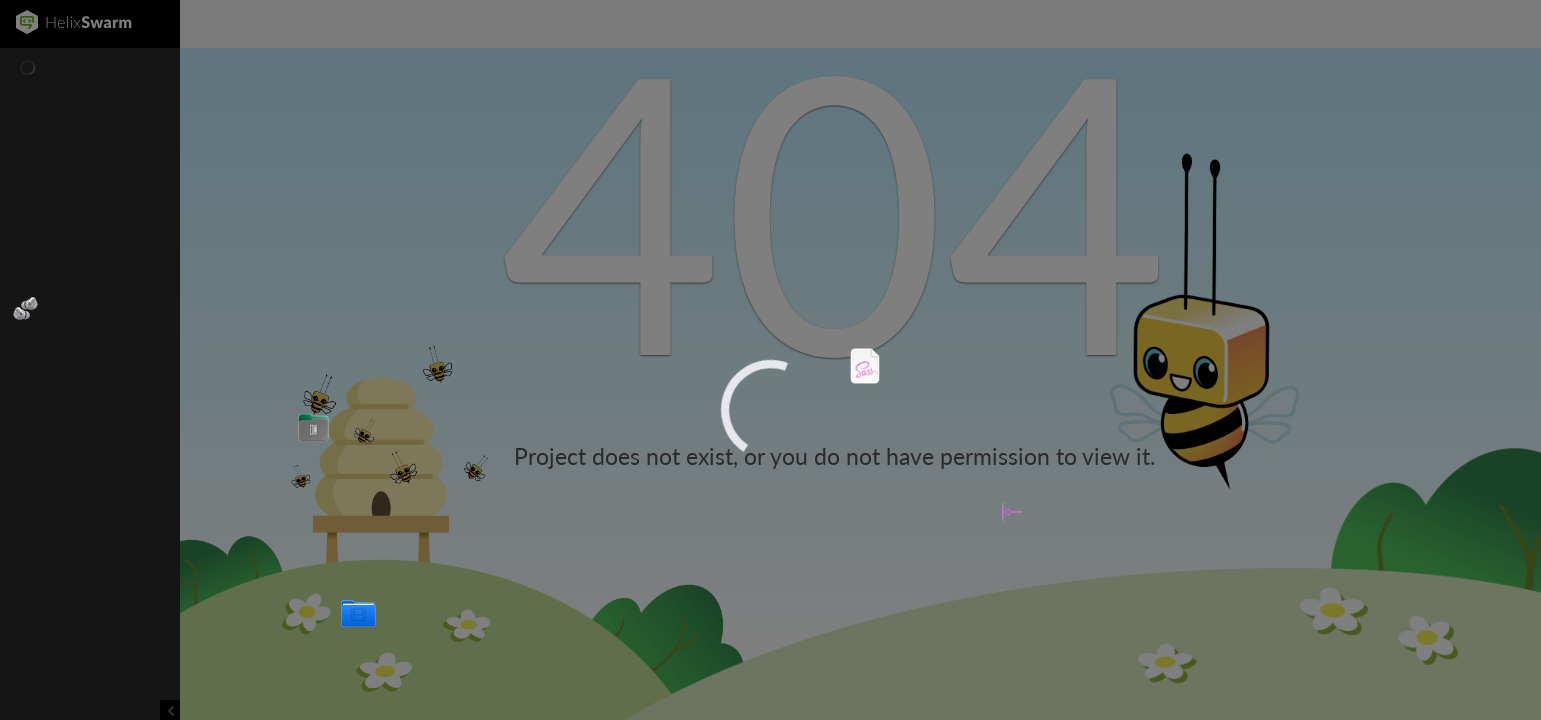 The width and height of the screenshot is (1541, 720). What do you see at coordinates (313, 427) in the screenshot?
I see `access your templates folder` at bounding box center [313, 427].